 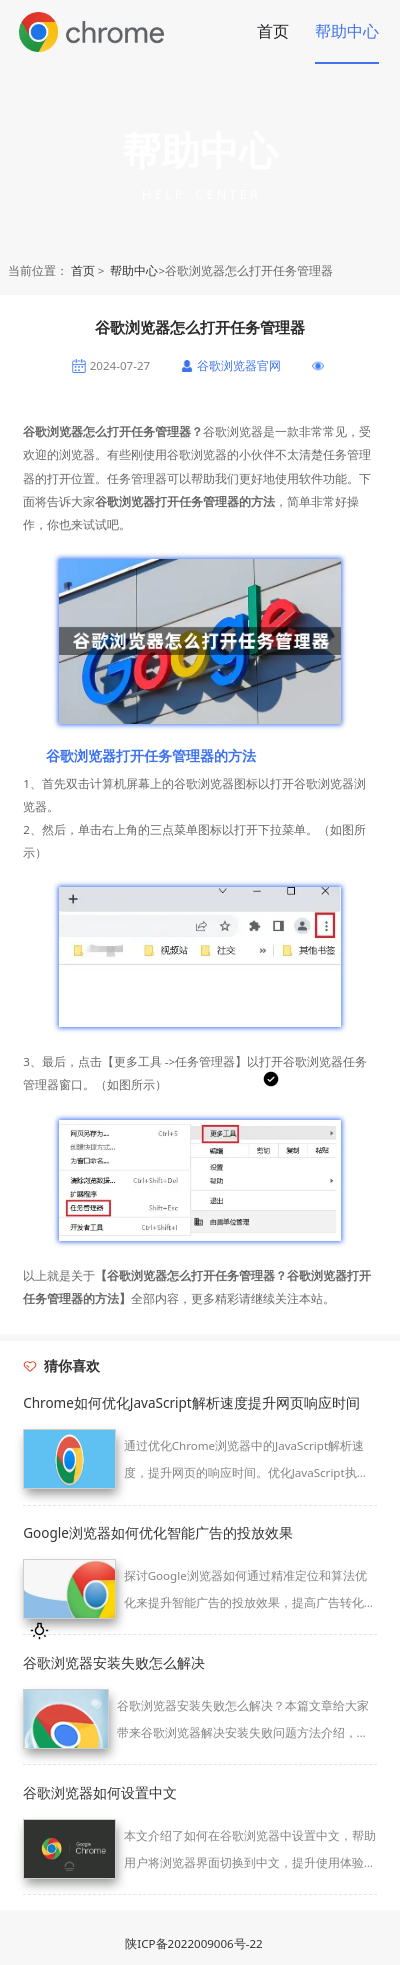 What do you see at coordinates (39, 1630) in the screenshot?
I see `adjust incandescent light settings` at bounding box center [39, 1630].